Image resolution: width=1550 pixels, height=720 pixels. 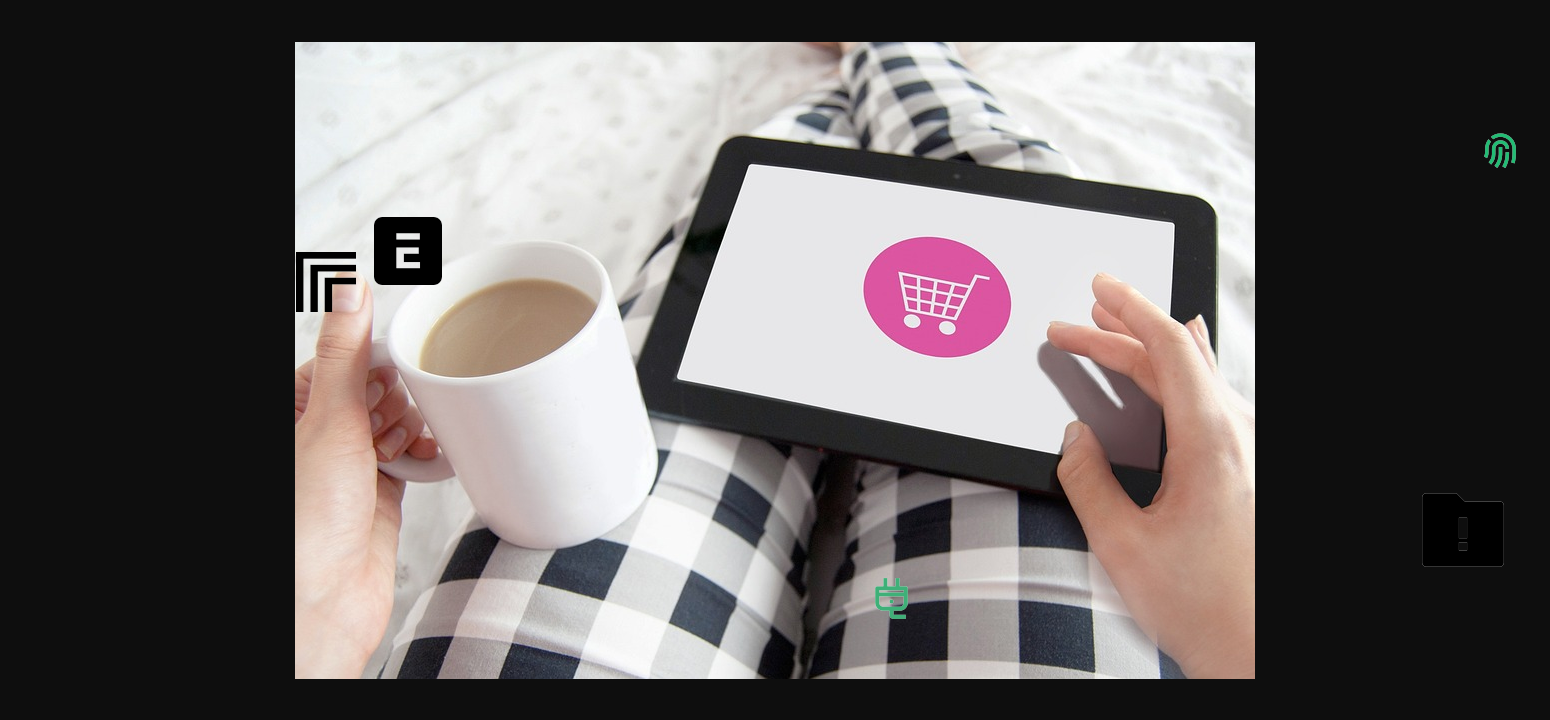 I want to click on folder contains items that need attention, so click(x=1463, y=530).